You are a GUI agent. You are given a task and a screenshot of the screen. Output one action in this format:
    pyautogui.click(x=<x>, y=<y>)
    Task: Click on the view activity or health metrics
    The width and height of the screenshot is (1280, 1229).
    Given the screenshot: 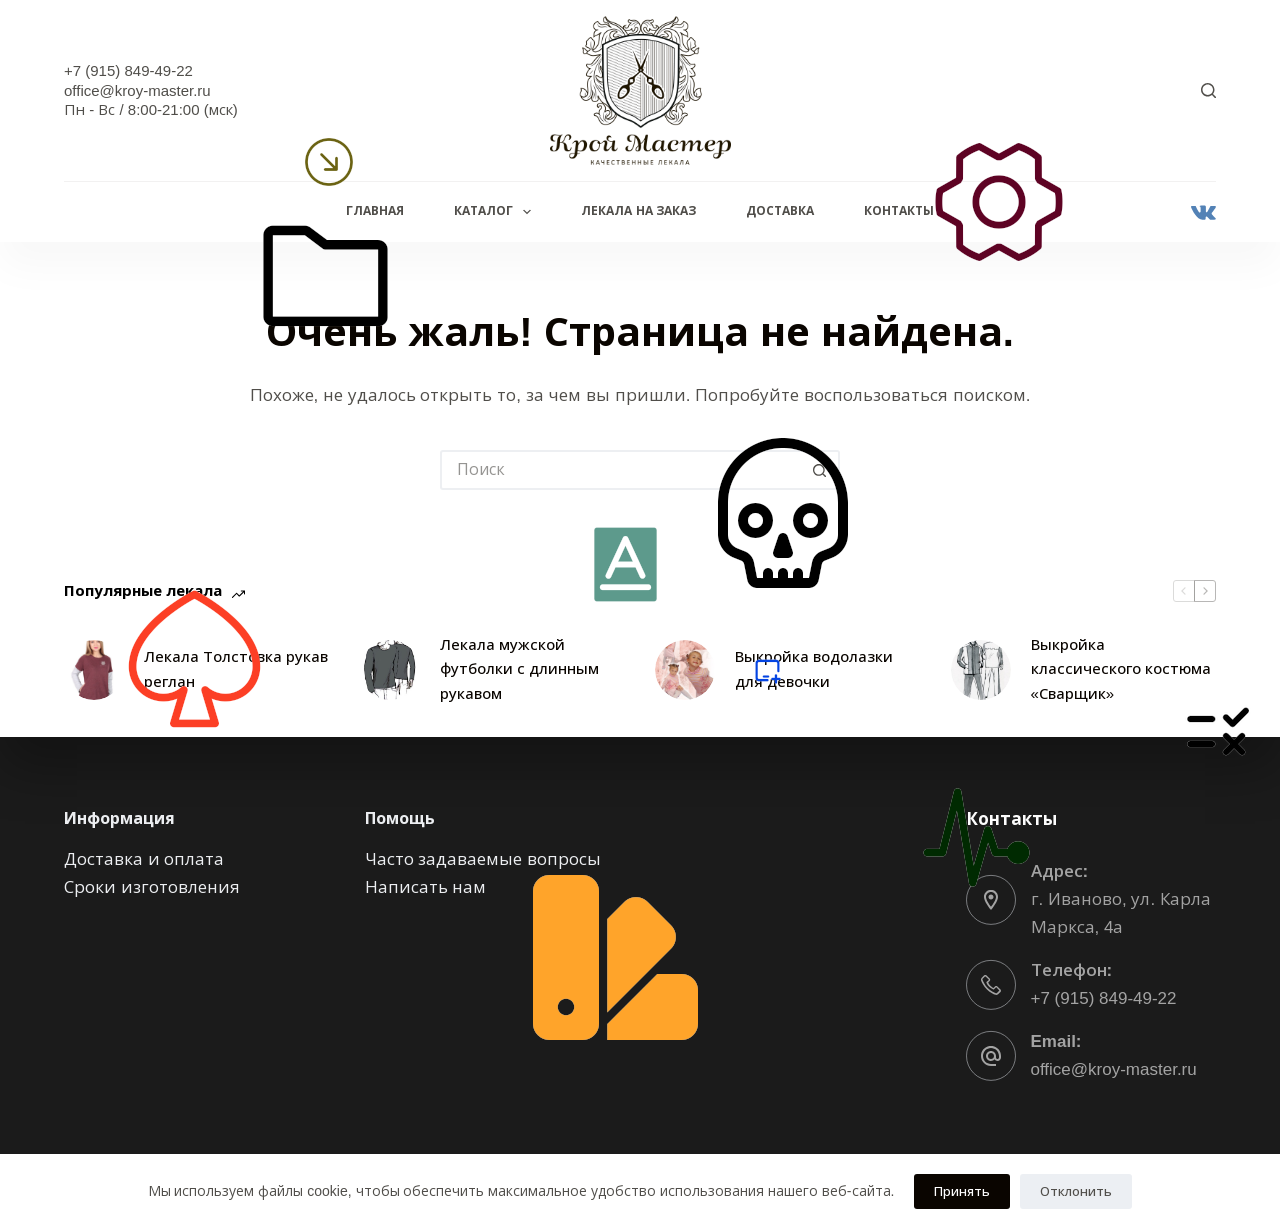 What is the action you would take?
    pyautogui.click(x=976, y=837)
    